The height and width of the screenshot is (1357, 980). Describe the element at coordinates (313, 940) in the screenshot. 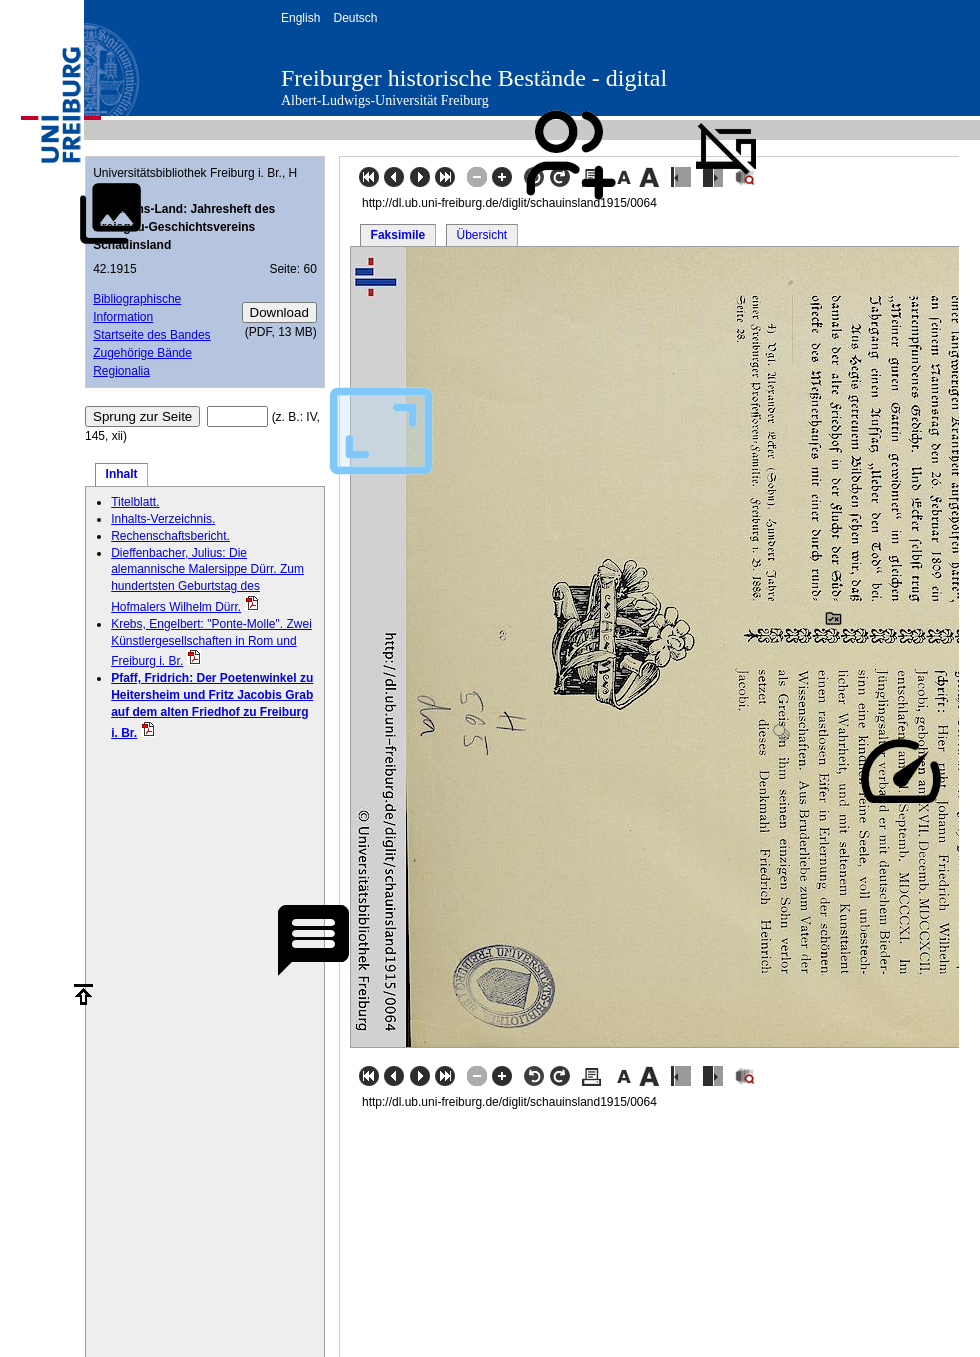

I see `open messaging or chat` at that location.